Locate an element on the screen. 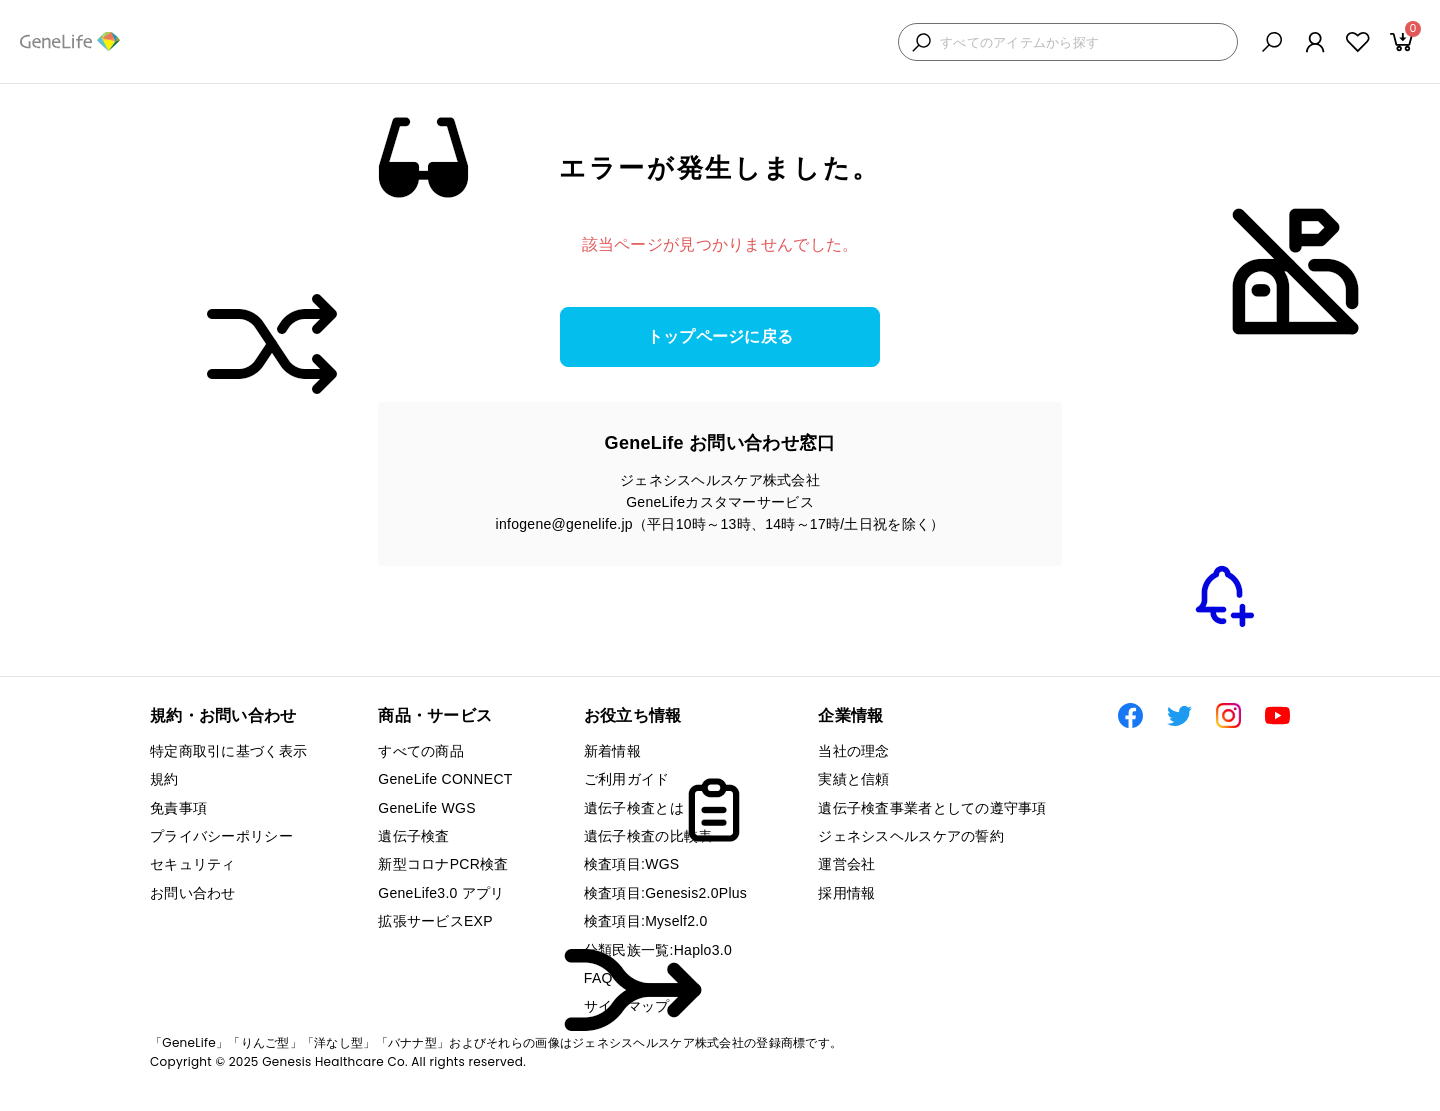 The image size is (1440, 1111). enable reading mode is located at coordinates (423, 157).